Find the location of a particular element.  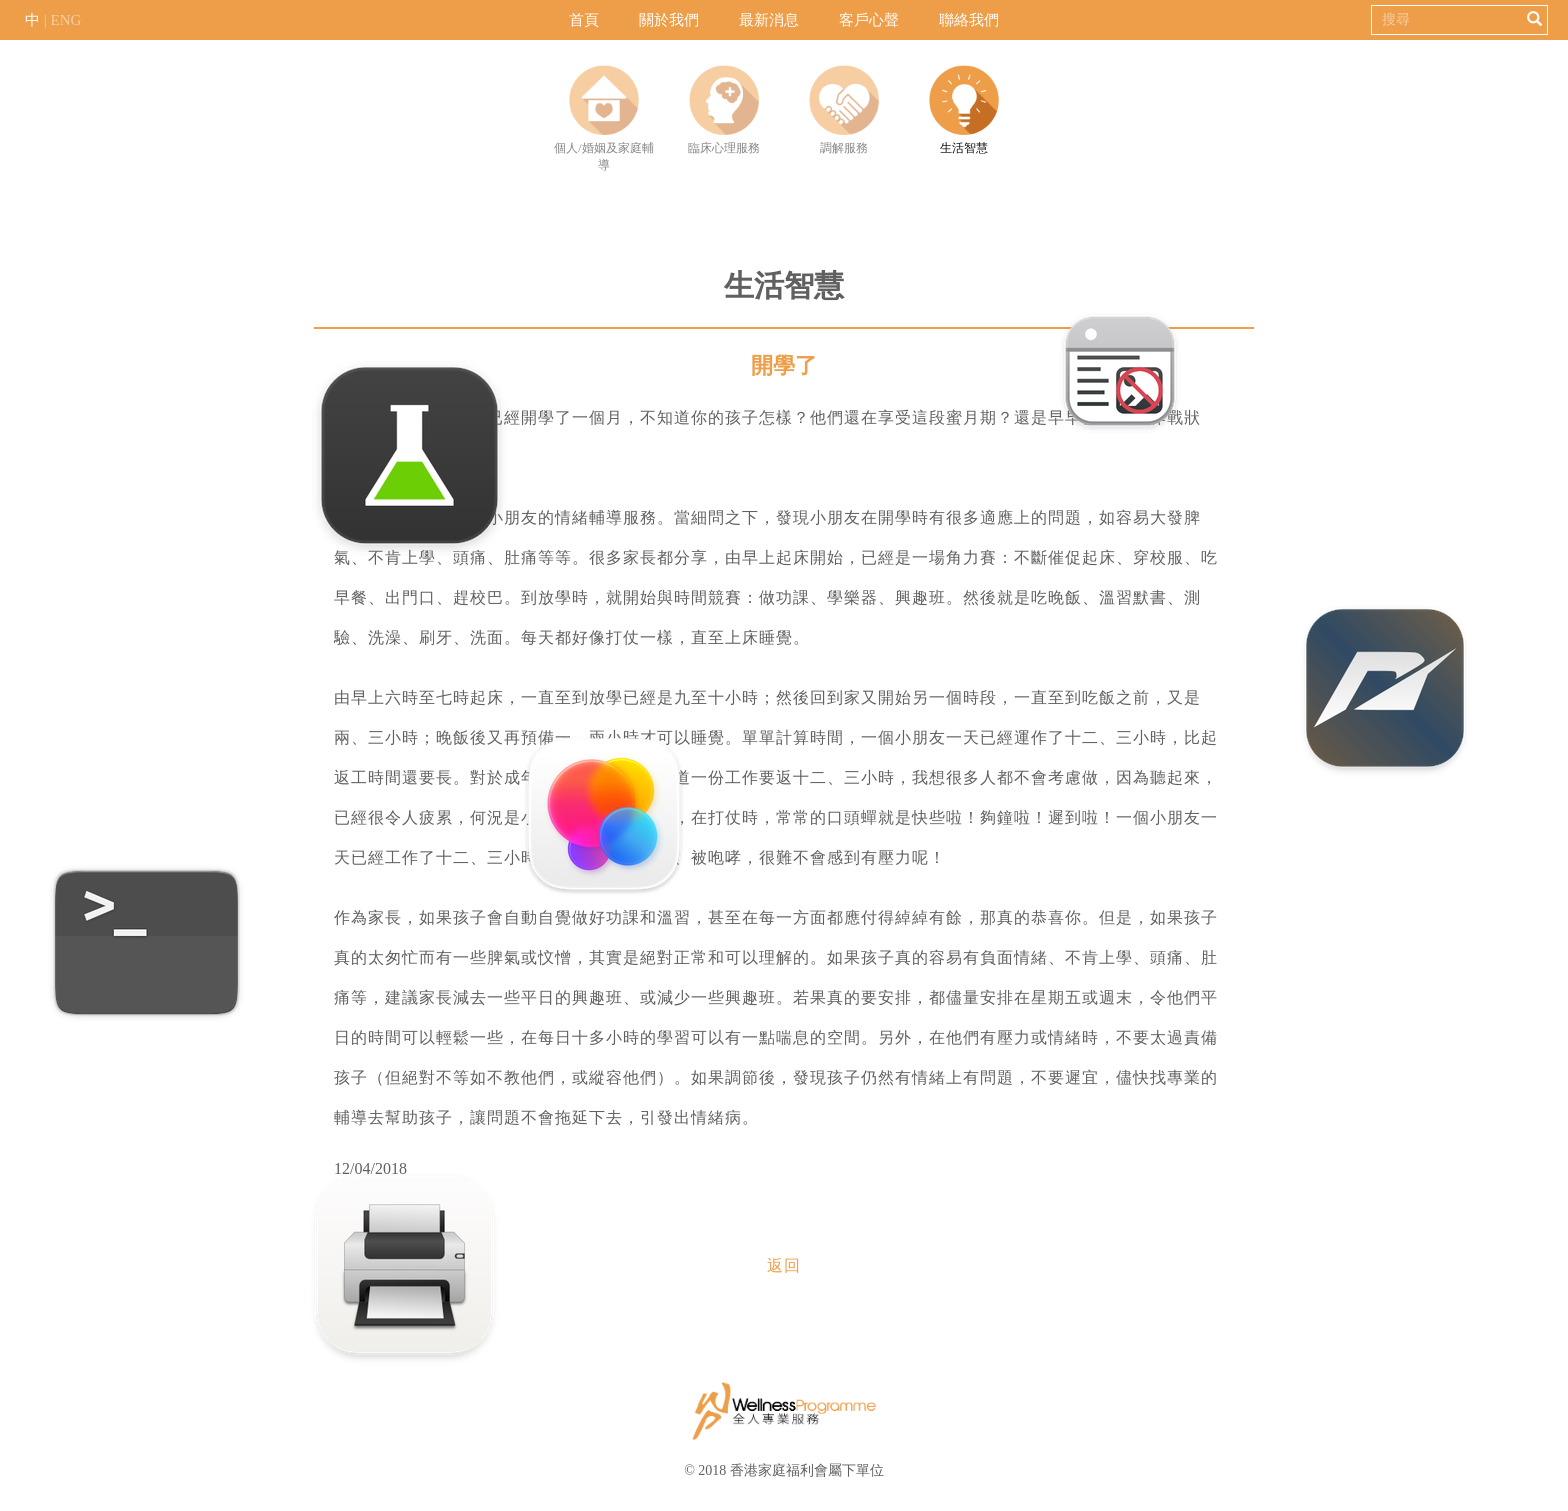

open Game Center app is located at coordinates (604, 814).